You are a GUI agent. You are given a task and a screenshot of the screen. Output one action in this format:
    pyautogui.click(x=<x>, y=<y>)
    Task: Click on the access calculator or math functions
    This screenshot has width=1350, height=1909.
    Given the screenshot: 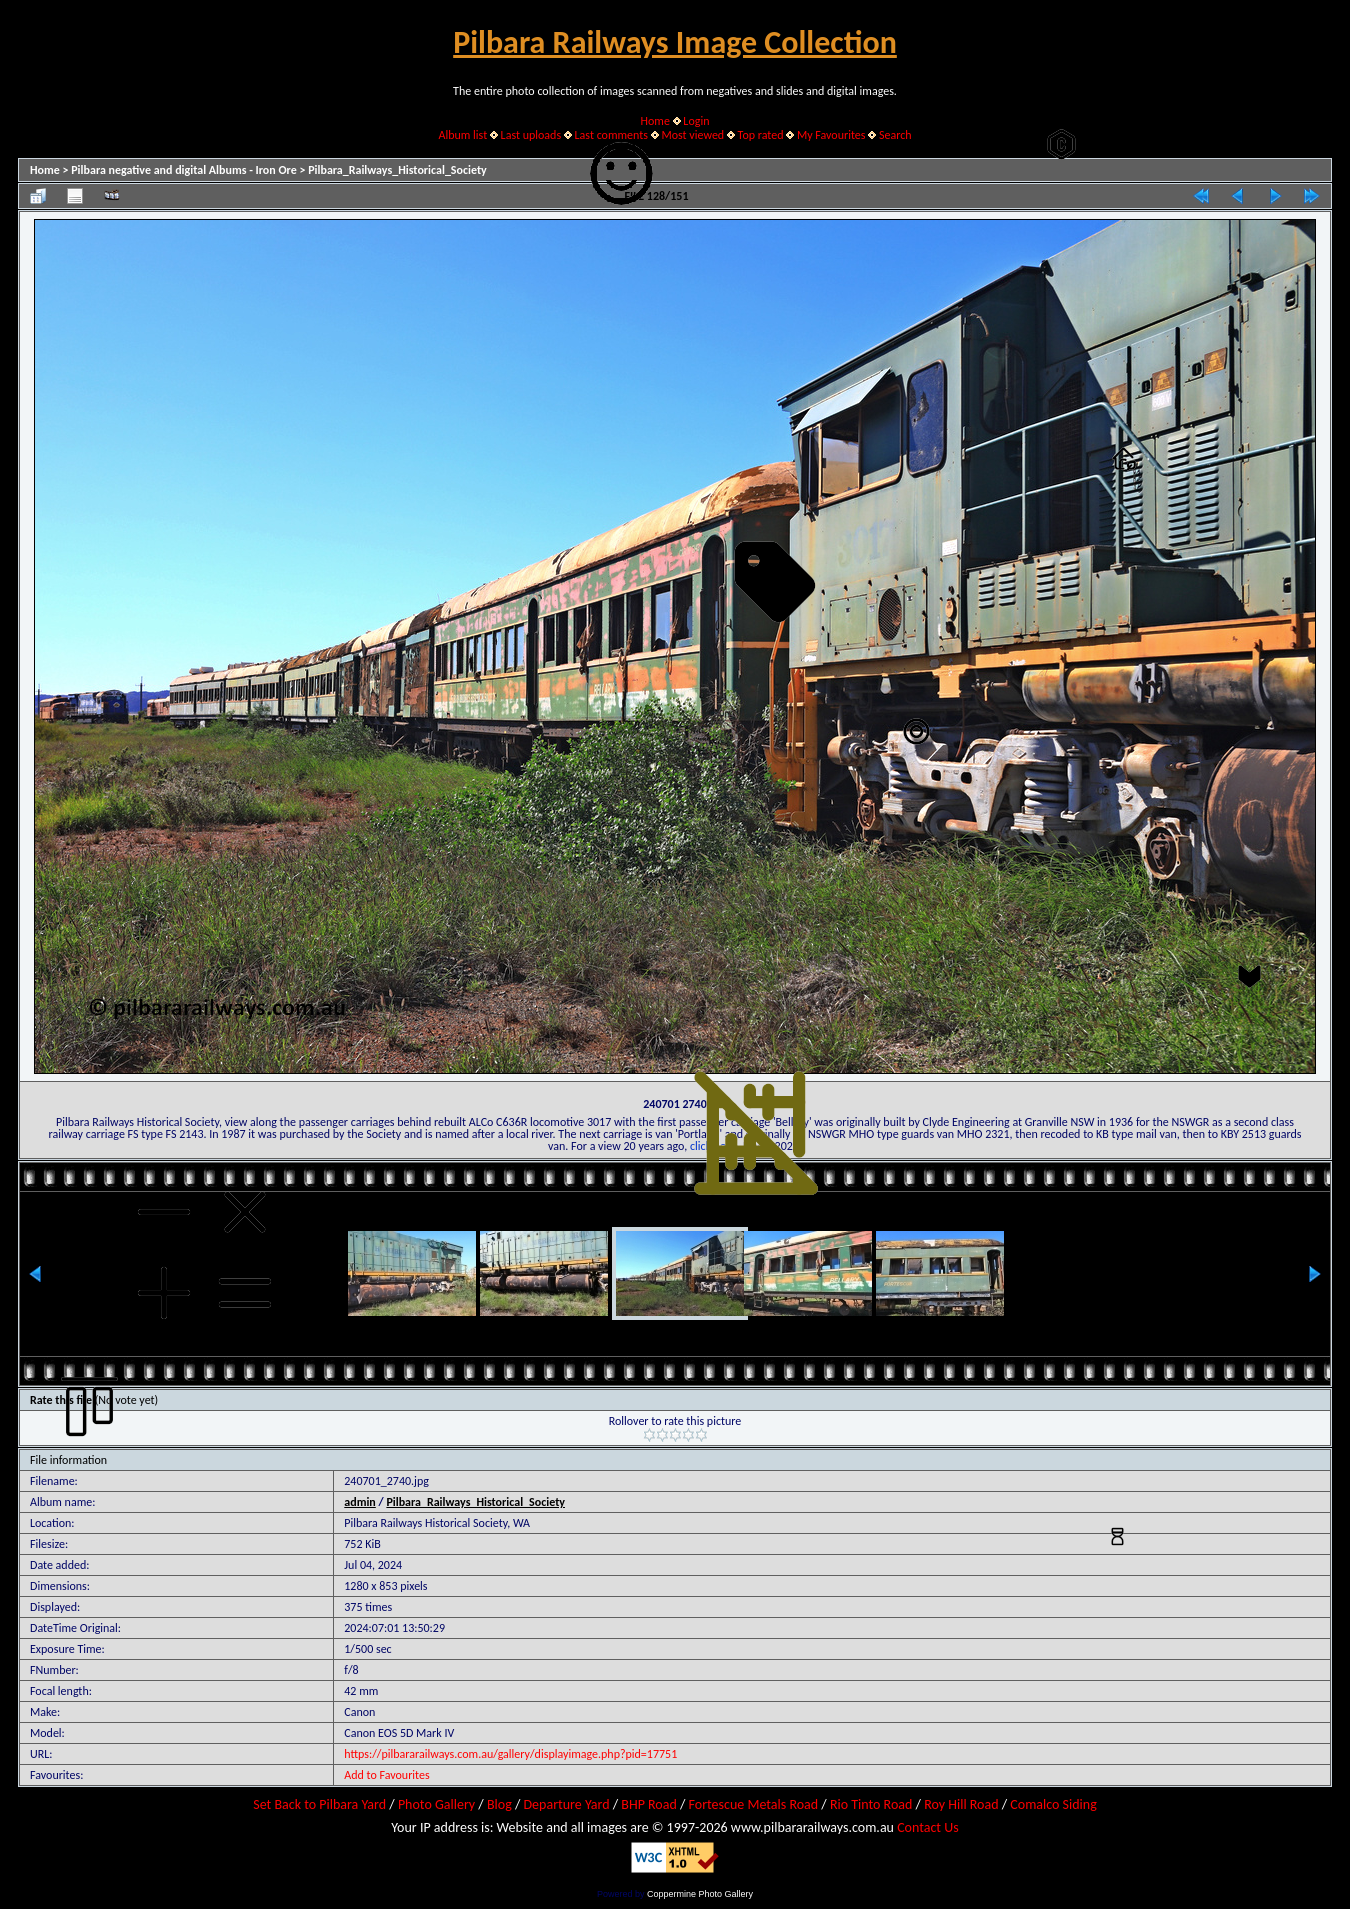 What is the action you would take?
    pyautogui.click(x=204, y=1252)
    